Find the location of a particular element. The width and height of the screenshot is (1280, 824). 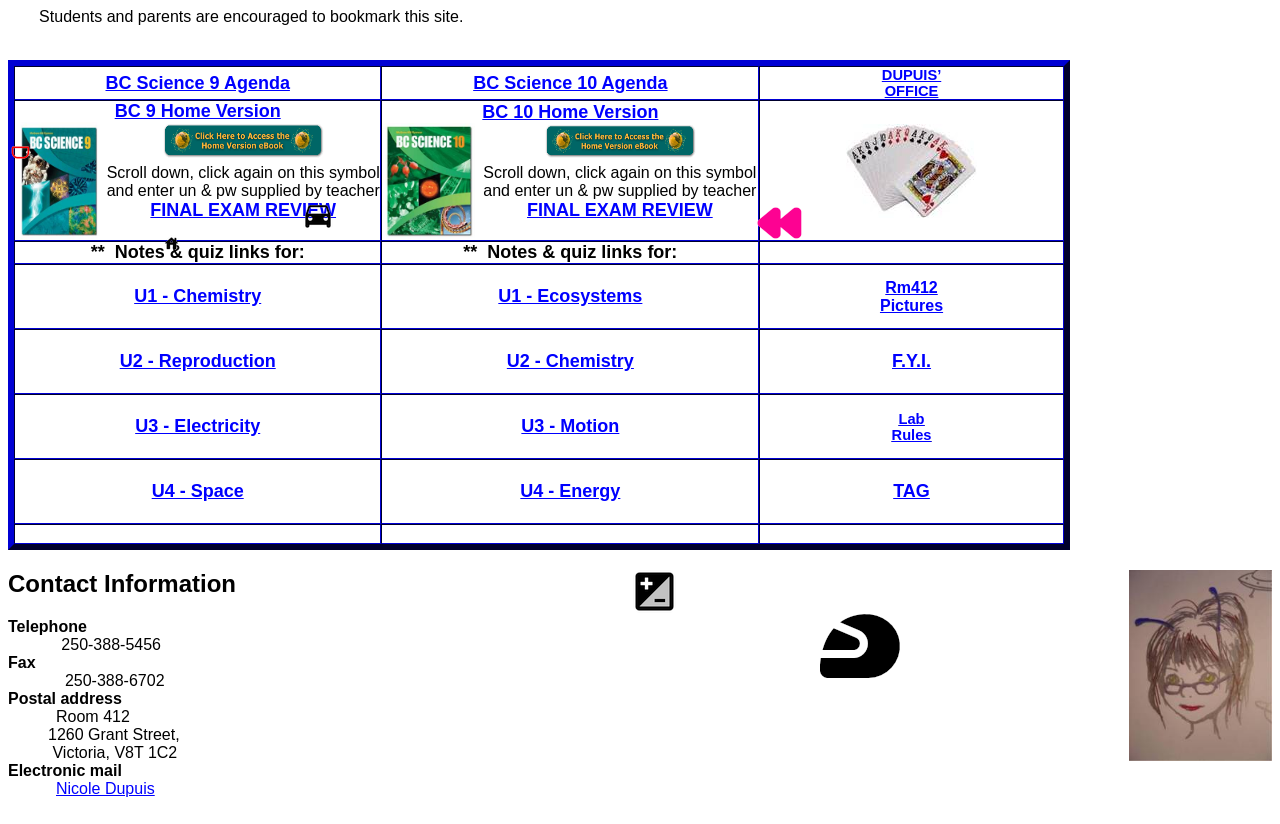

adjust camera ISO sensitivity settings is located at coordinates (654, 591).